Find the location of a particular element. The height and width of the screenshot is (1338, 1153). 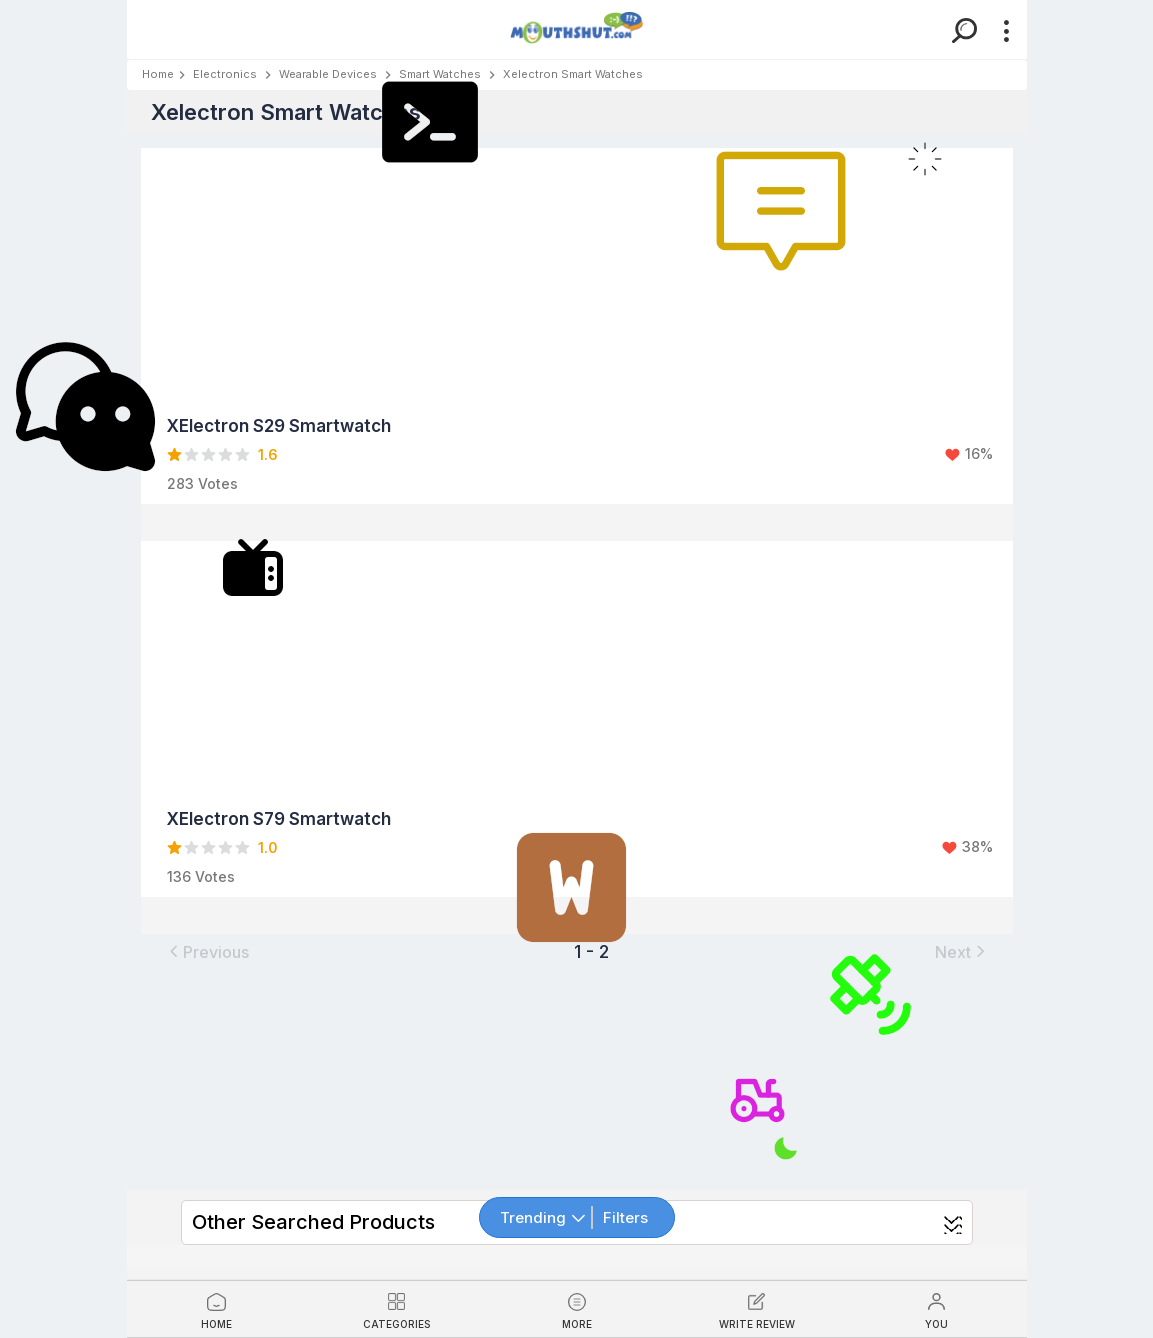

open command line terminal is located at coordinates (430, 122).